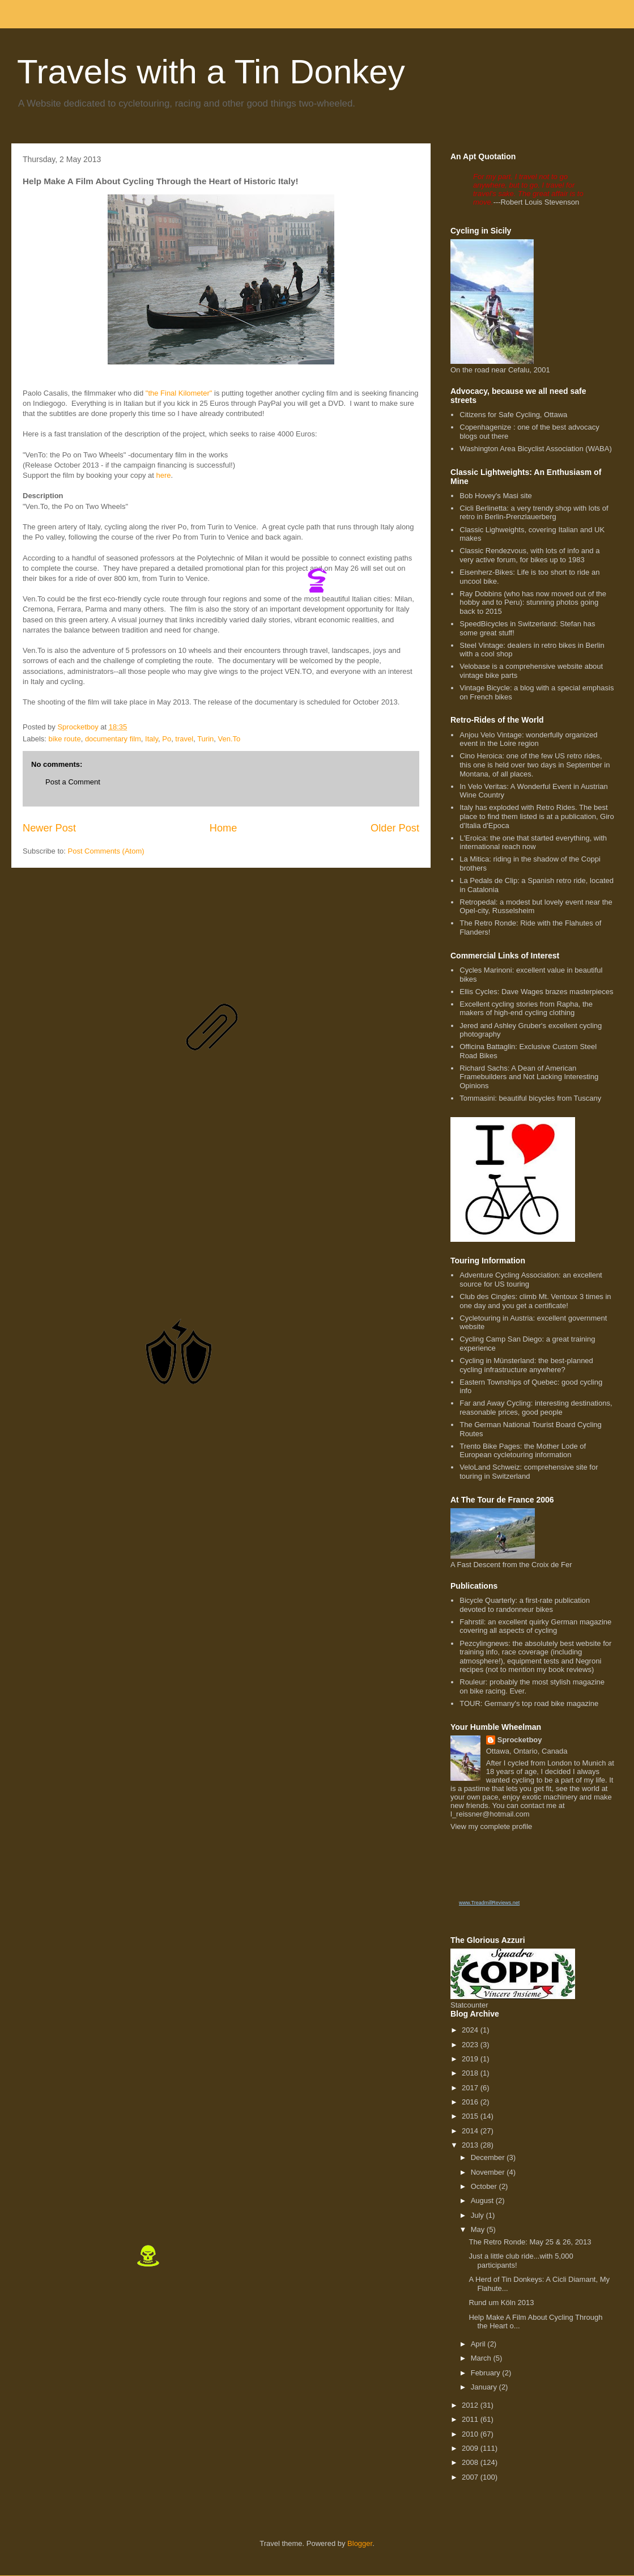 The image size is (634, 2576). What do you see at coordinates (316, 580) in the screenshot?
I see `access potion or alchemy inventory` at bounding box center [316, 580].